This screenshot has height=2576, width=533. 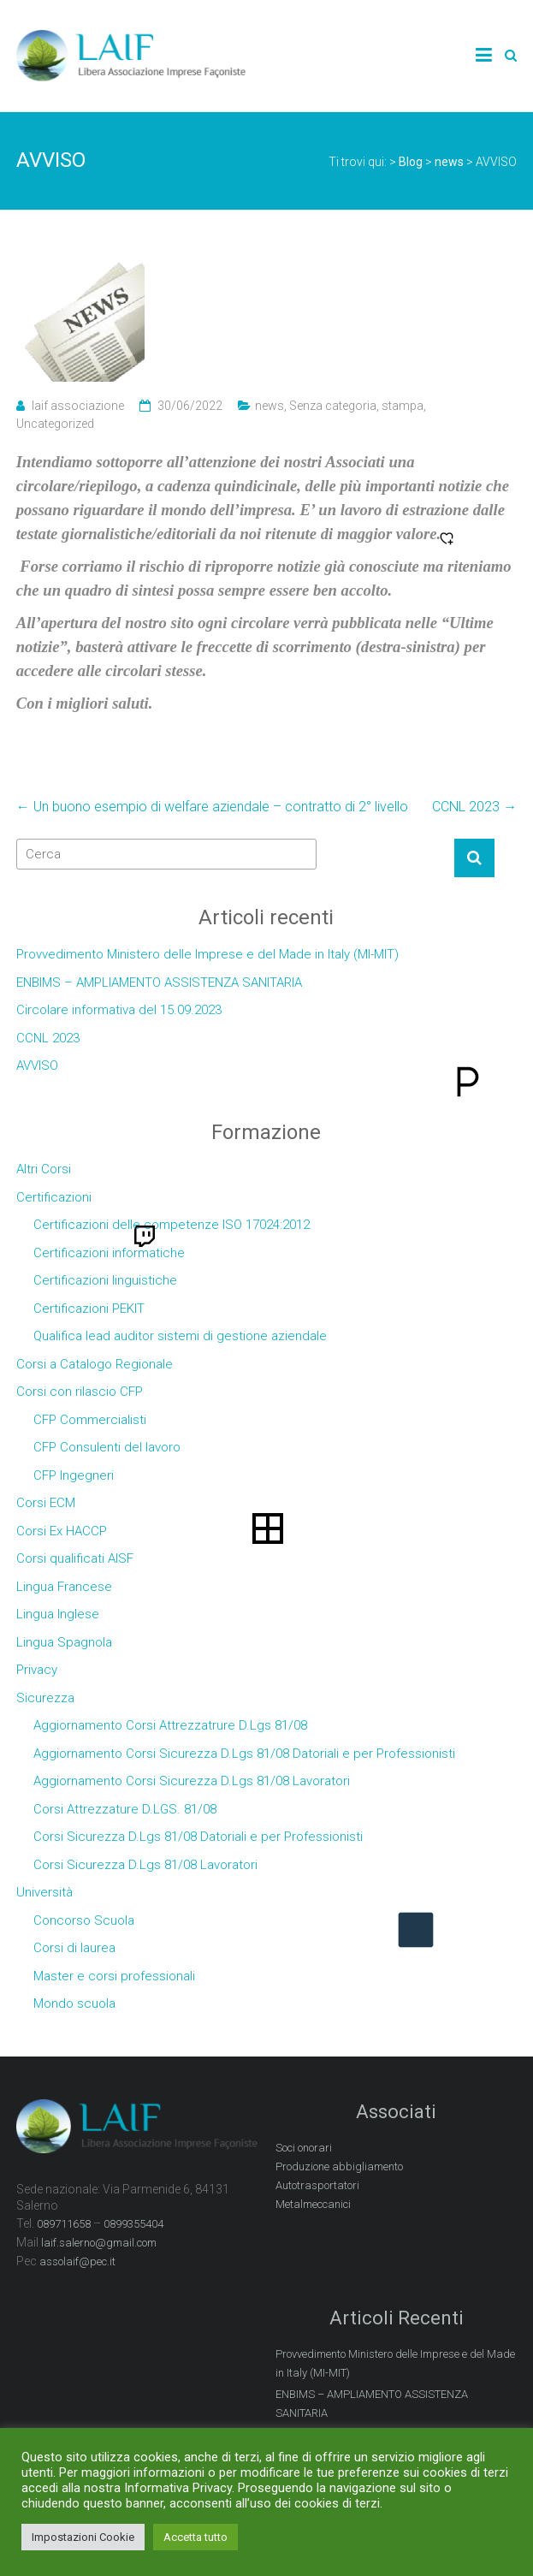 I want to click on open Twitch app, so click(x=145, y=1236).